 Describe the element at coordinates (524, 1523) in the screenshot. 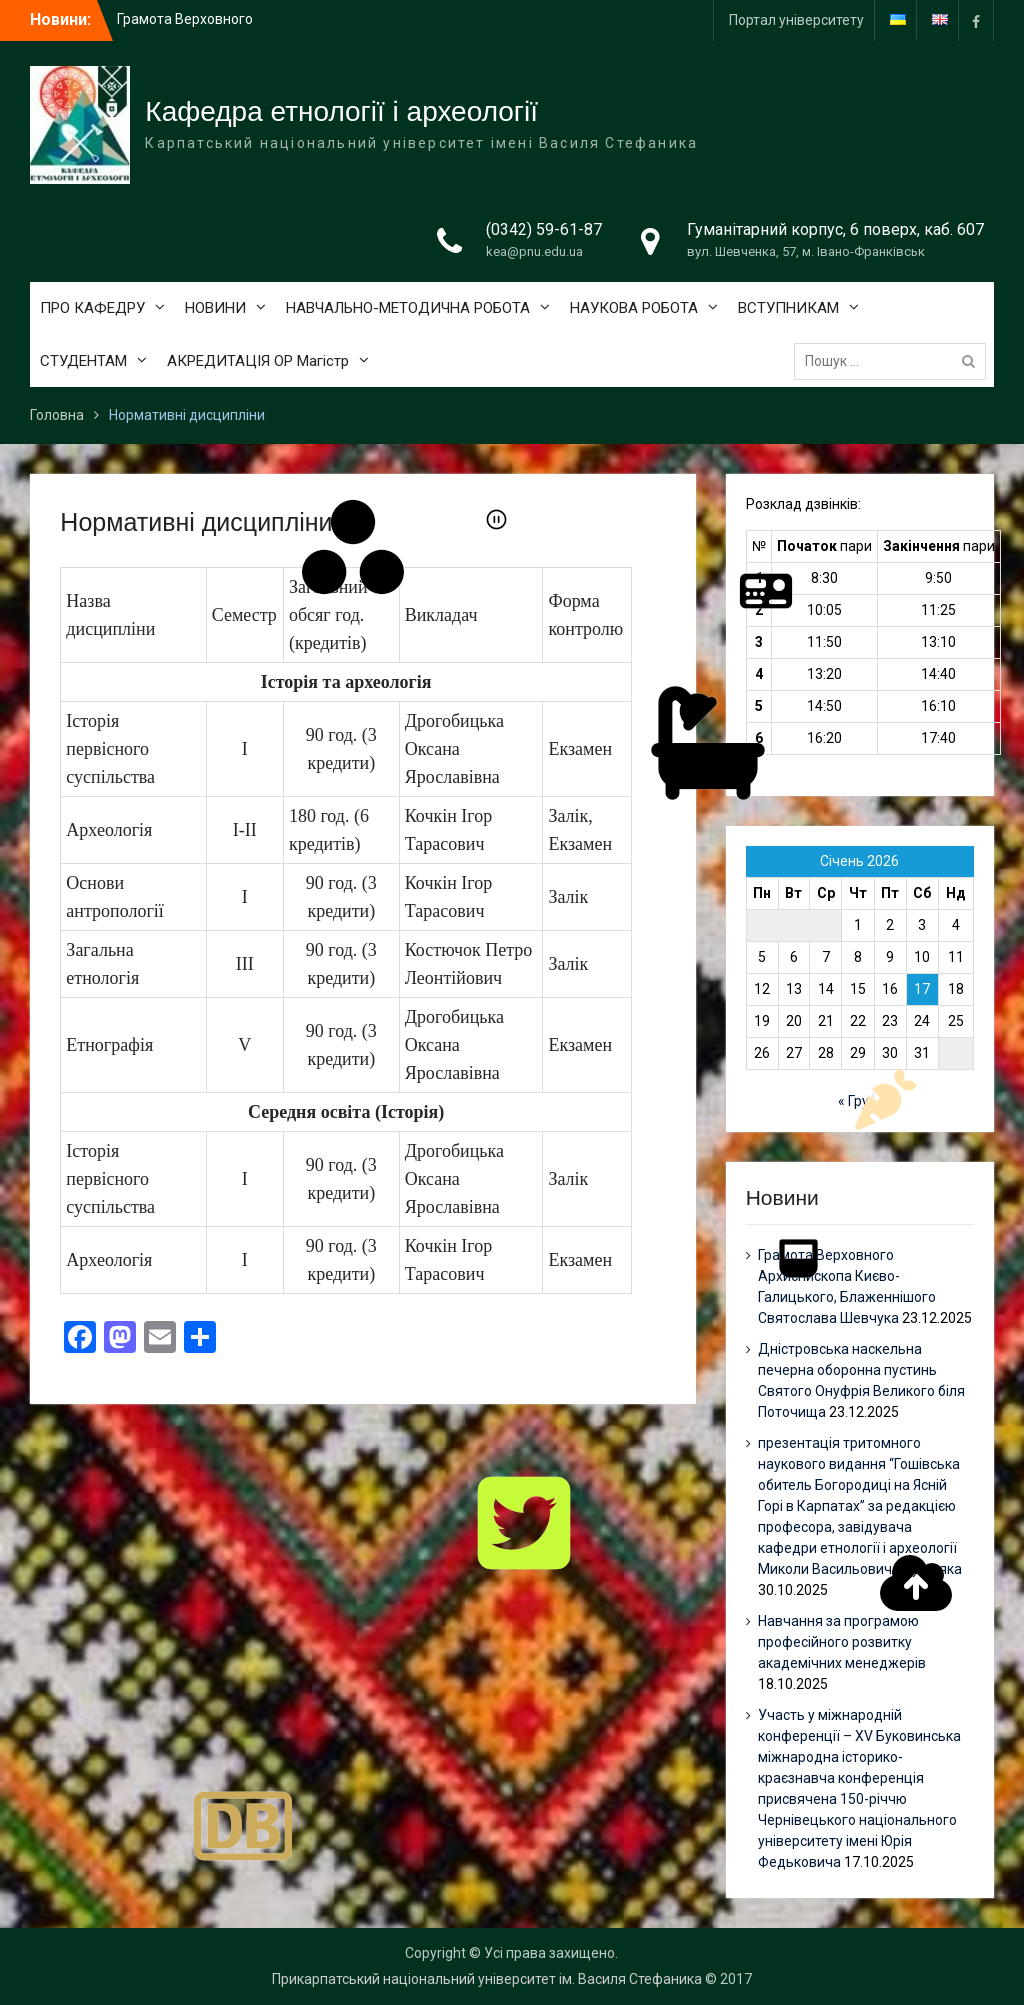

I see `share to Twitter` at that location.